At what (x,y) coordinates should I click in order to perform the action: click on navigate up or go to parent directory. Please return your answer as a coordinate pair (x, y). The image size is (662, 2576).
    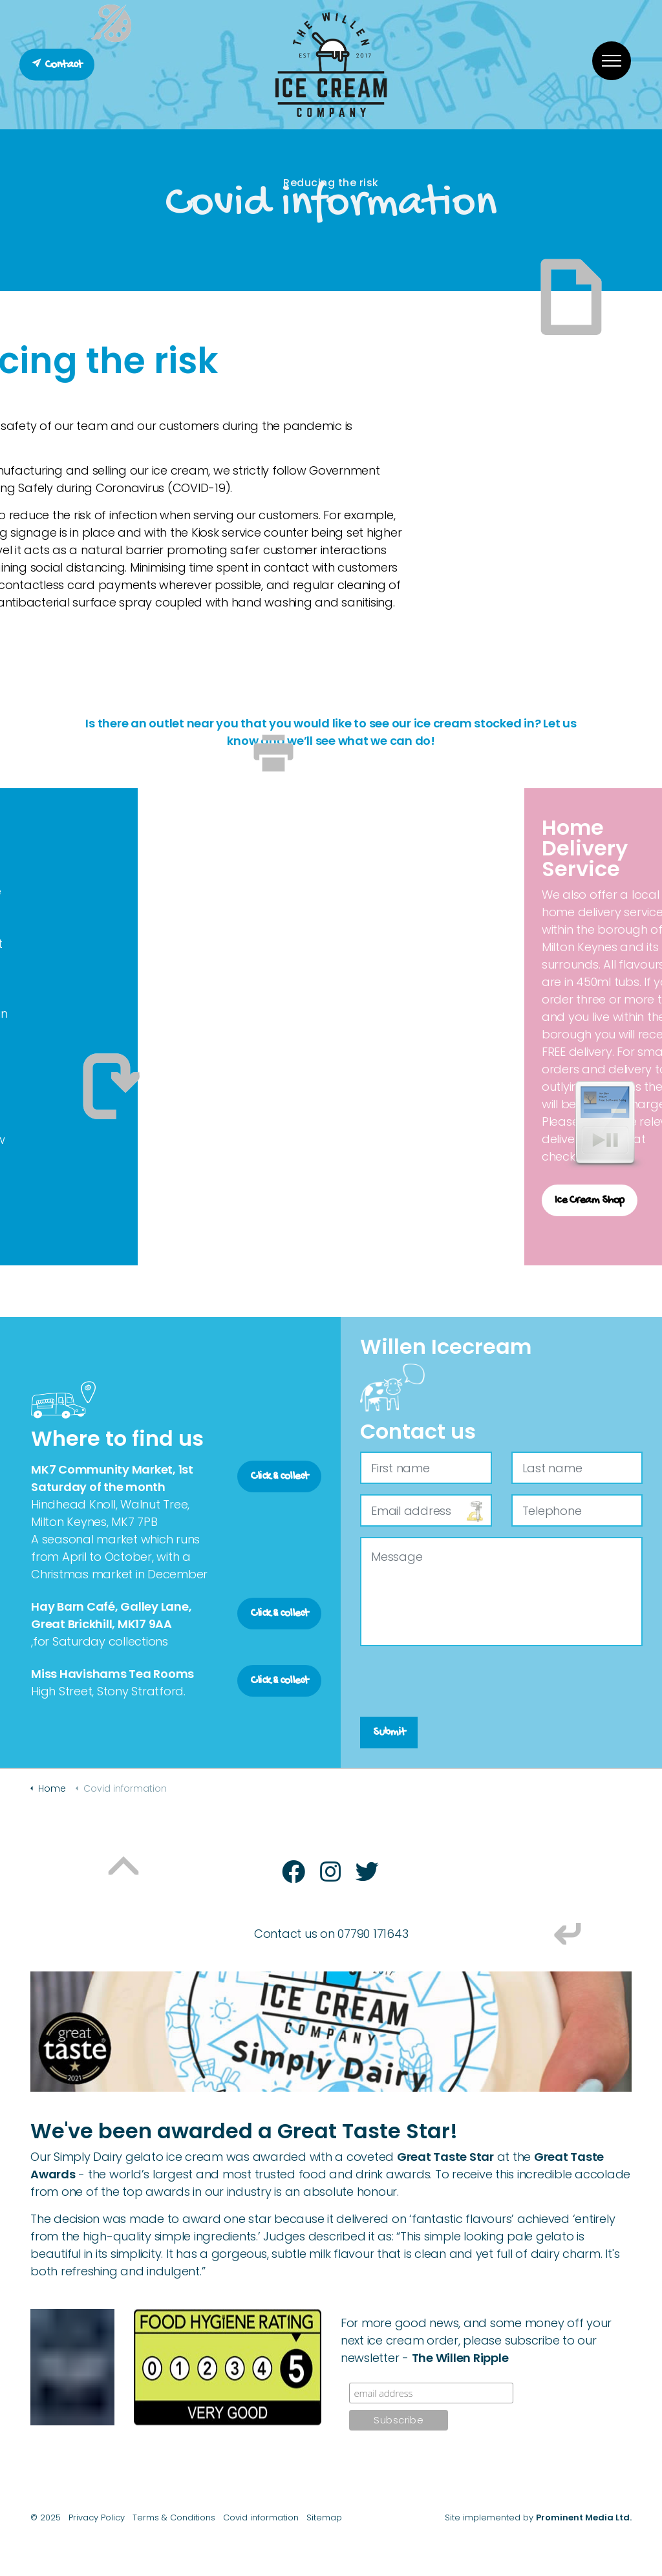
    Looking at the image, I should click on (123, 1865).